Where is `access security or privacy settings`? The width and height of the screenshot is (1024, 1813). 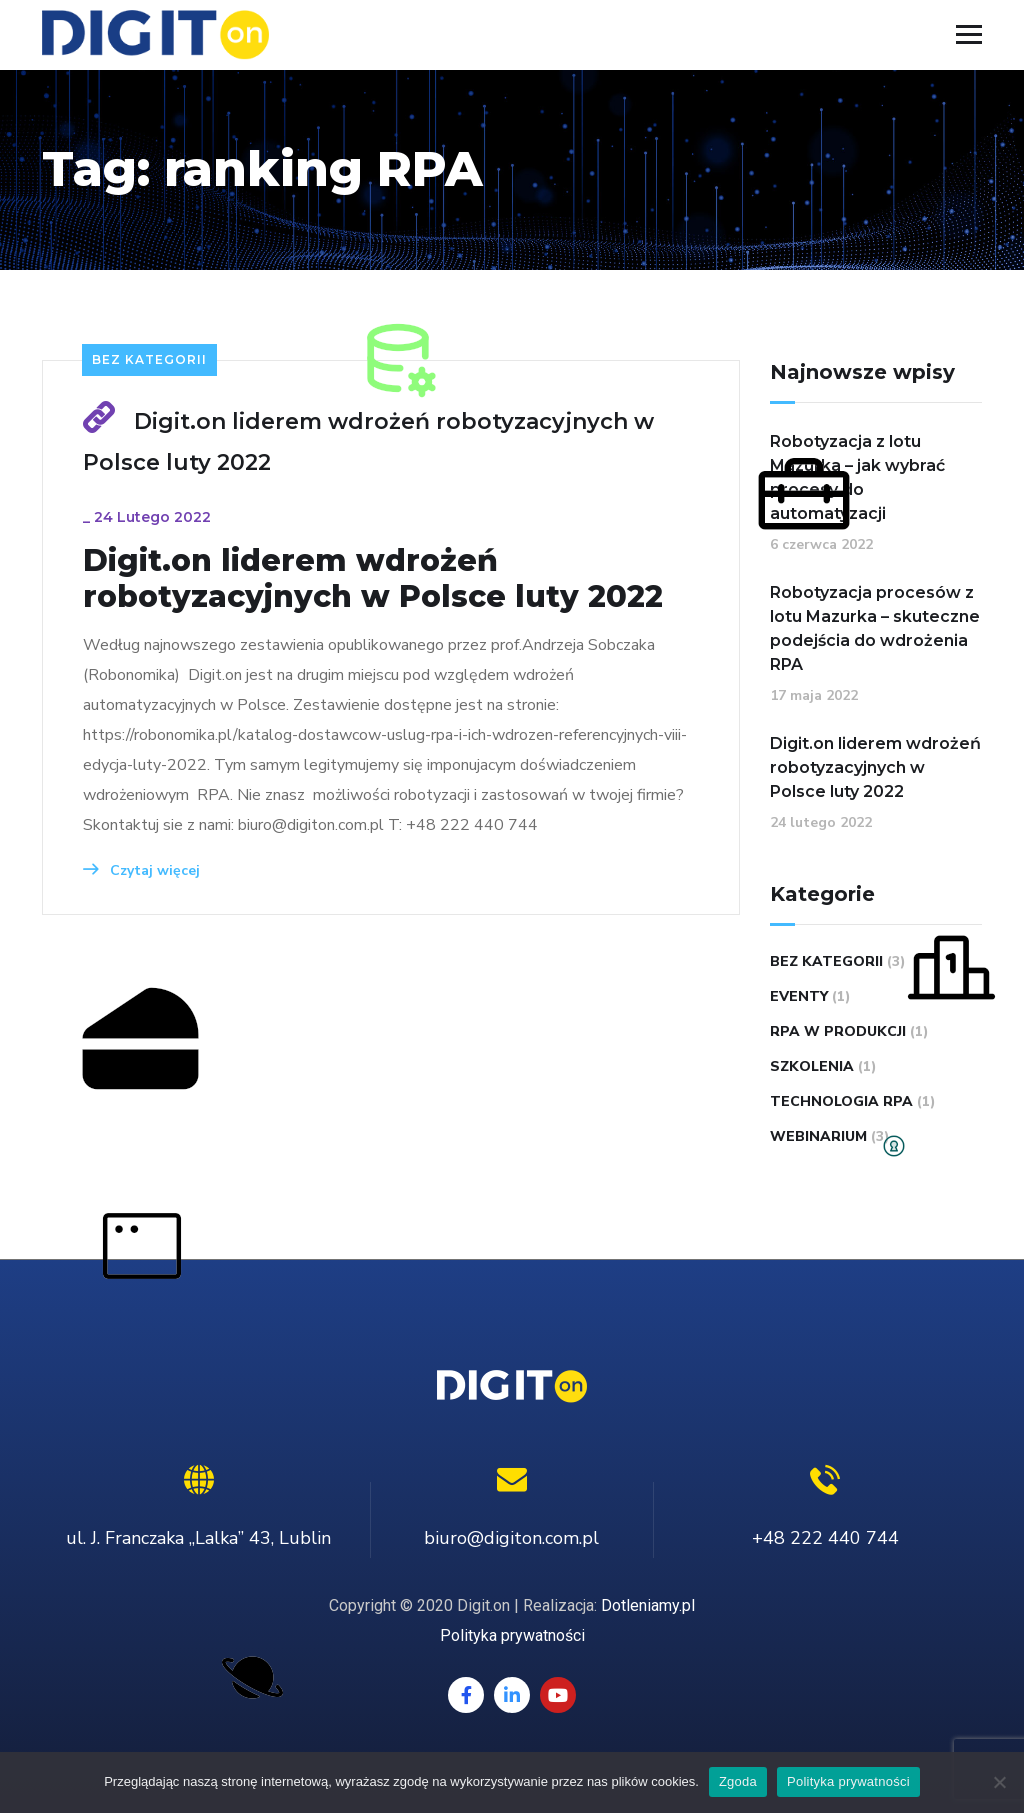 access security or privacy settings is located at coordinates (894, 1146).